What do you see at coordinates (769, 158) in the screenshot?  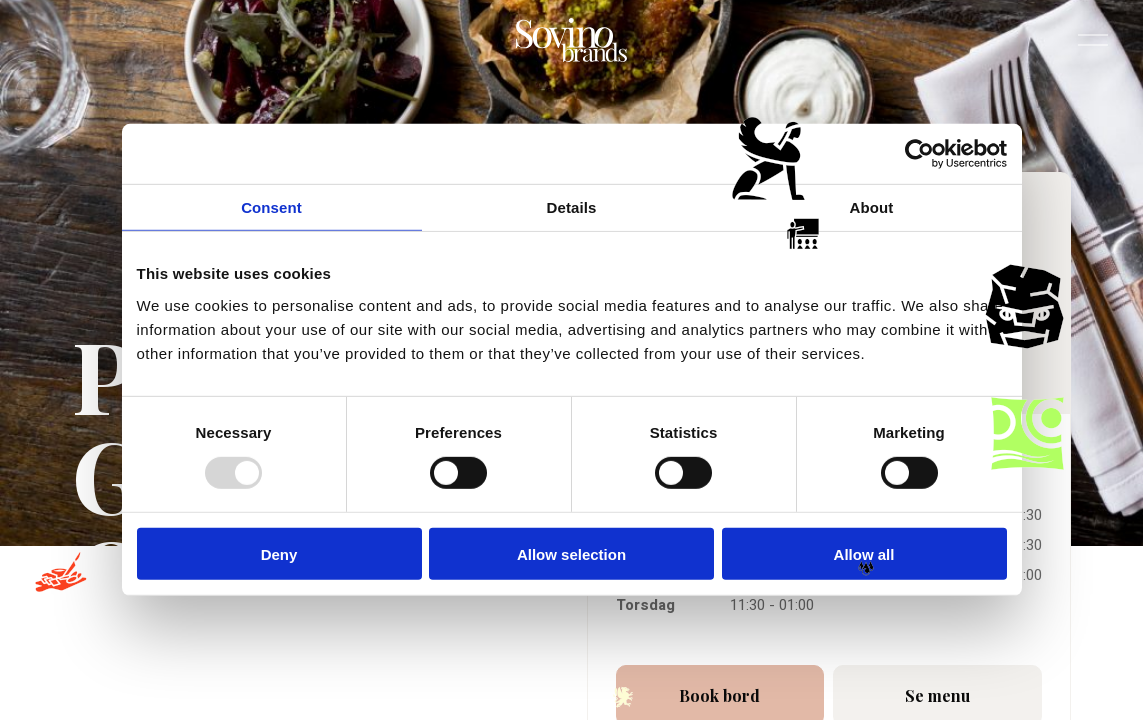 I see `access Greek mythology content or trivia` at bounding box center [769, 158].